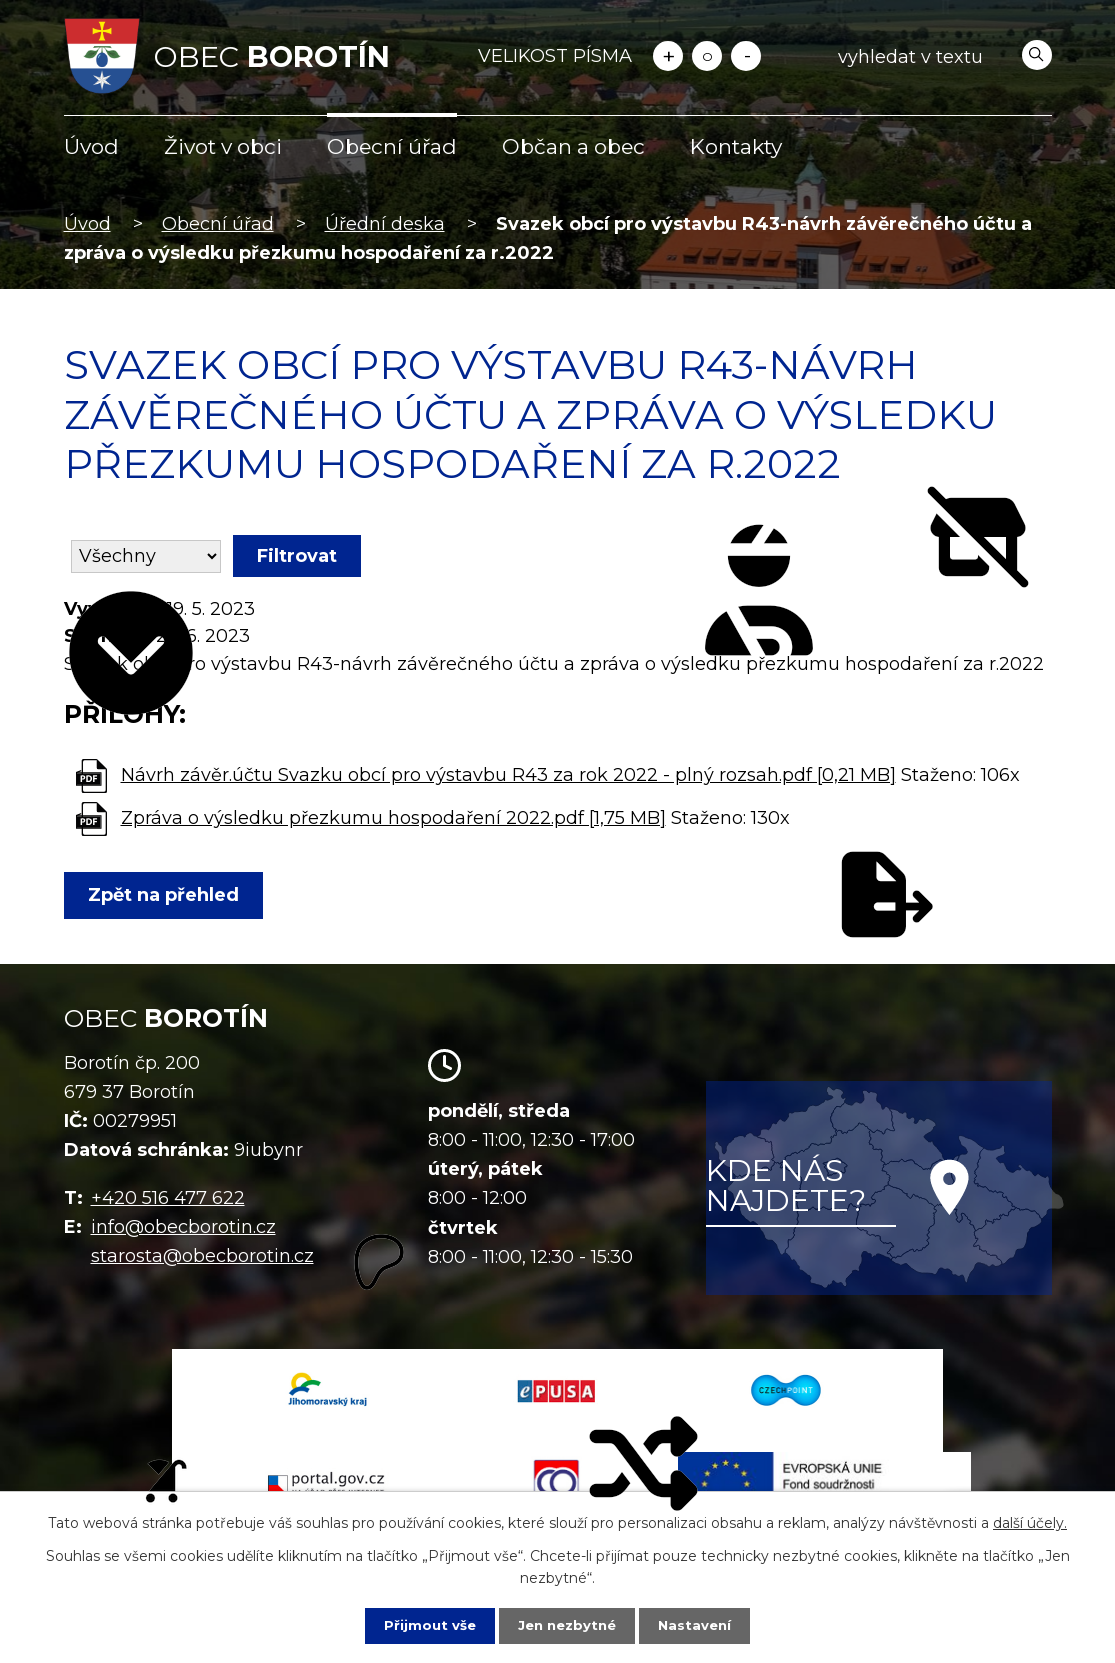  I want to click on indicates stroller-friendly or family amenities available, so click(164, 1480).